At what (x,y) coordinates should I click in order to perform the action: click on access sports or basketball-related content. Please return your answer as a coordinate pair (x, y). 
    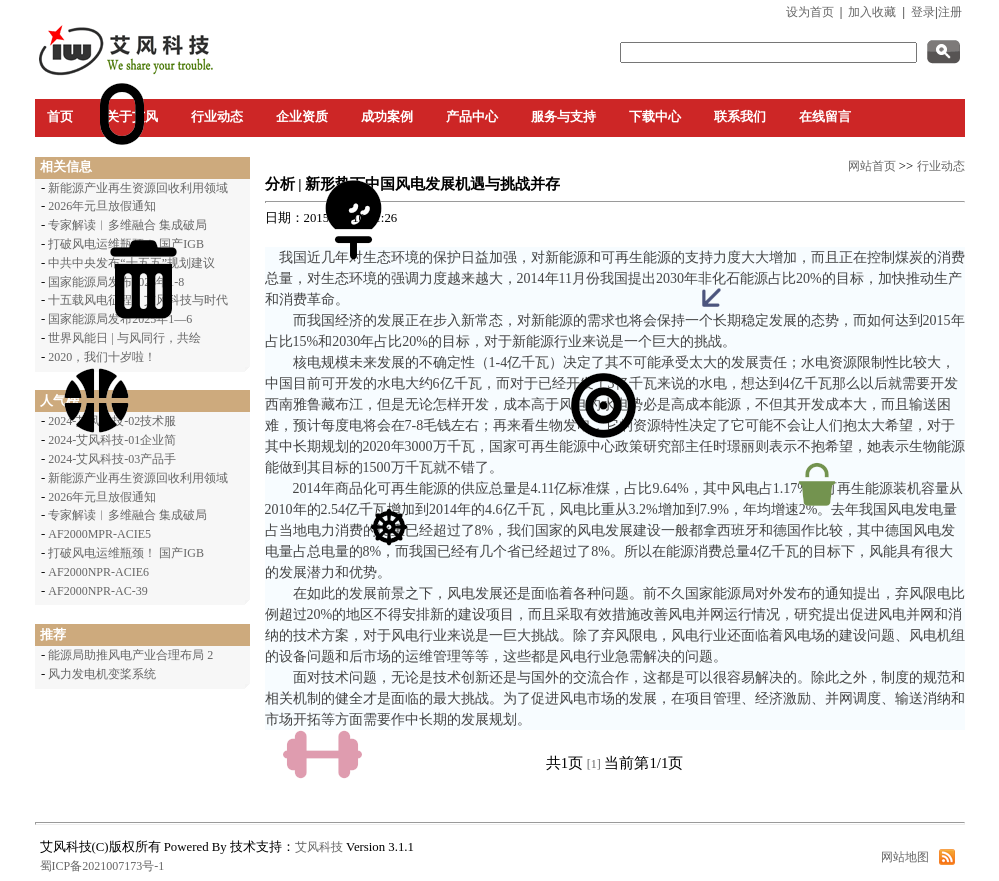
    Looking at the image, I should click on (96, 400).